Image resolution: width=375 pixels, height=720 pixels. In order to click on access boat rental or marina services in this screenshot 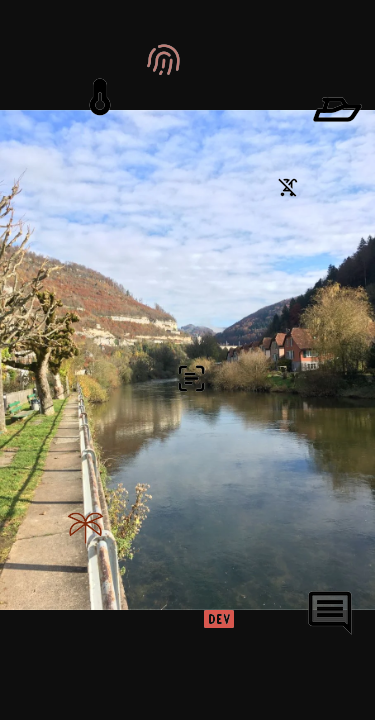, I will do `click(337, 108)`.